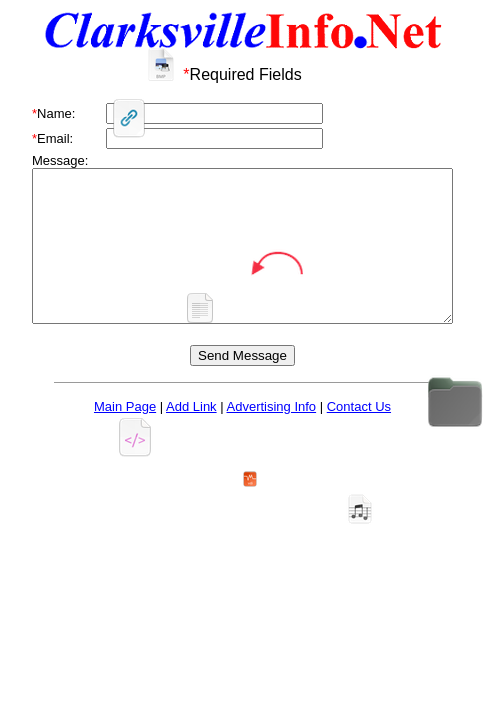 The image size is (485, 720). What do you see at coordinates (161, 65) in the screenshot?
I see `a BMP image file` at bounding box center [161, 65].